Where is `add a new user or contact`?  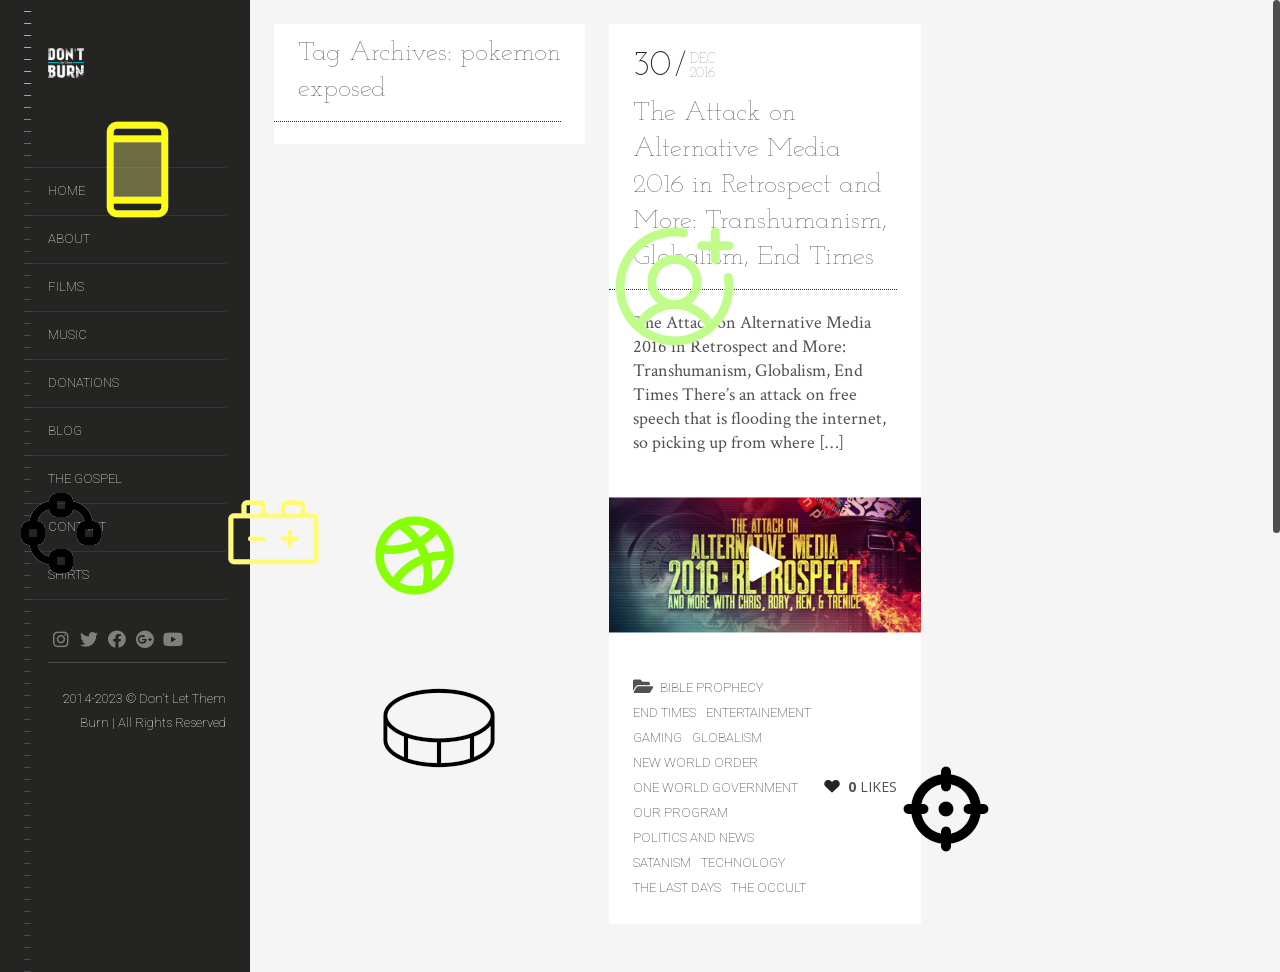 add a new user or contact is located at coordinates (674, 286).